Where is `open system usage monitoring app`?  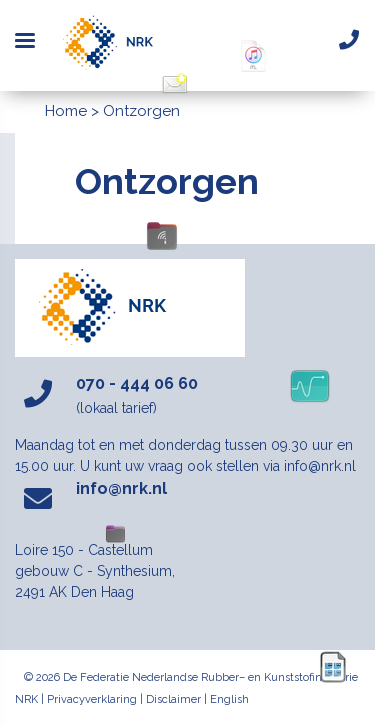
open system usage monitoring app is located at coordinates (310, 386).